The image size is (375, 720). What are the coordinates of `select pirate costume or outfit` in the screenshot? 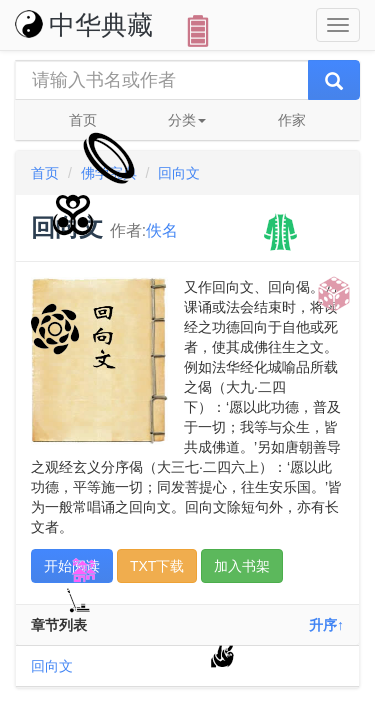 It's located at (280, 231).